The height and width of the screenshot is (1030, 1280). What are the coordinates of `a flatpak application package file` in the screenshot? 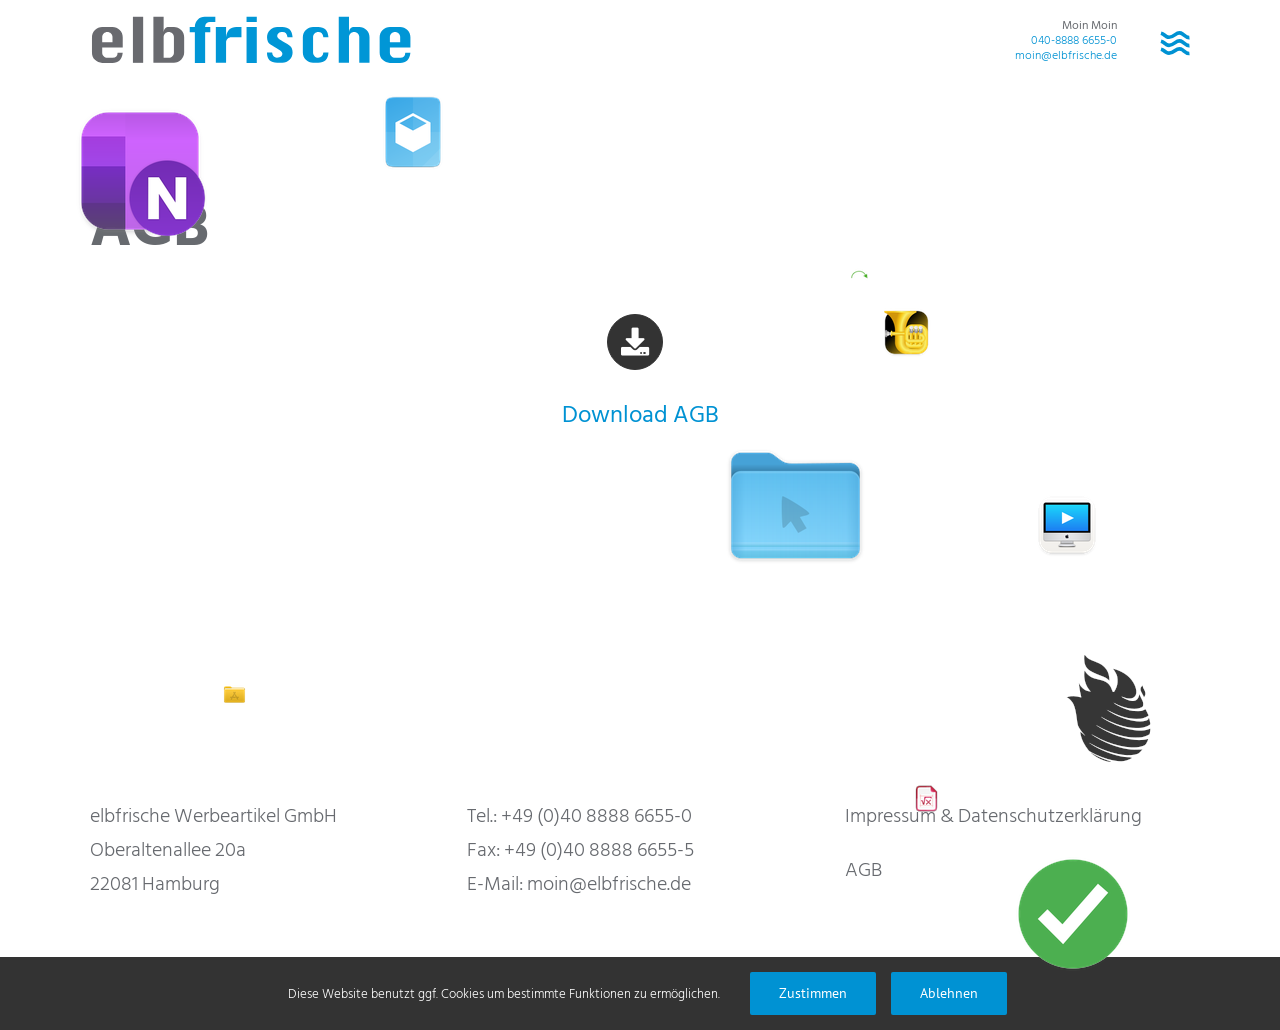 It's located at (413, 132).